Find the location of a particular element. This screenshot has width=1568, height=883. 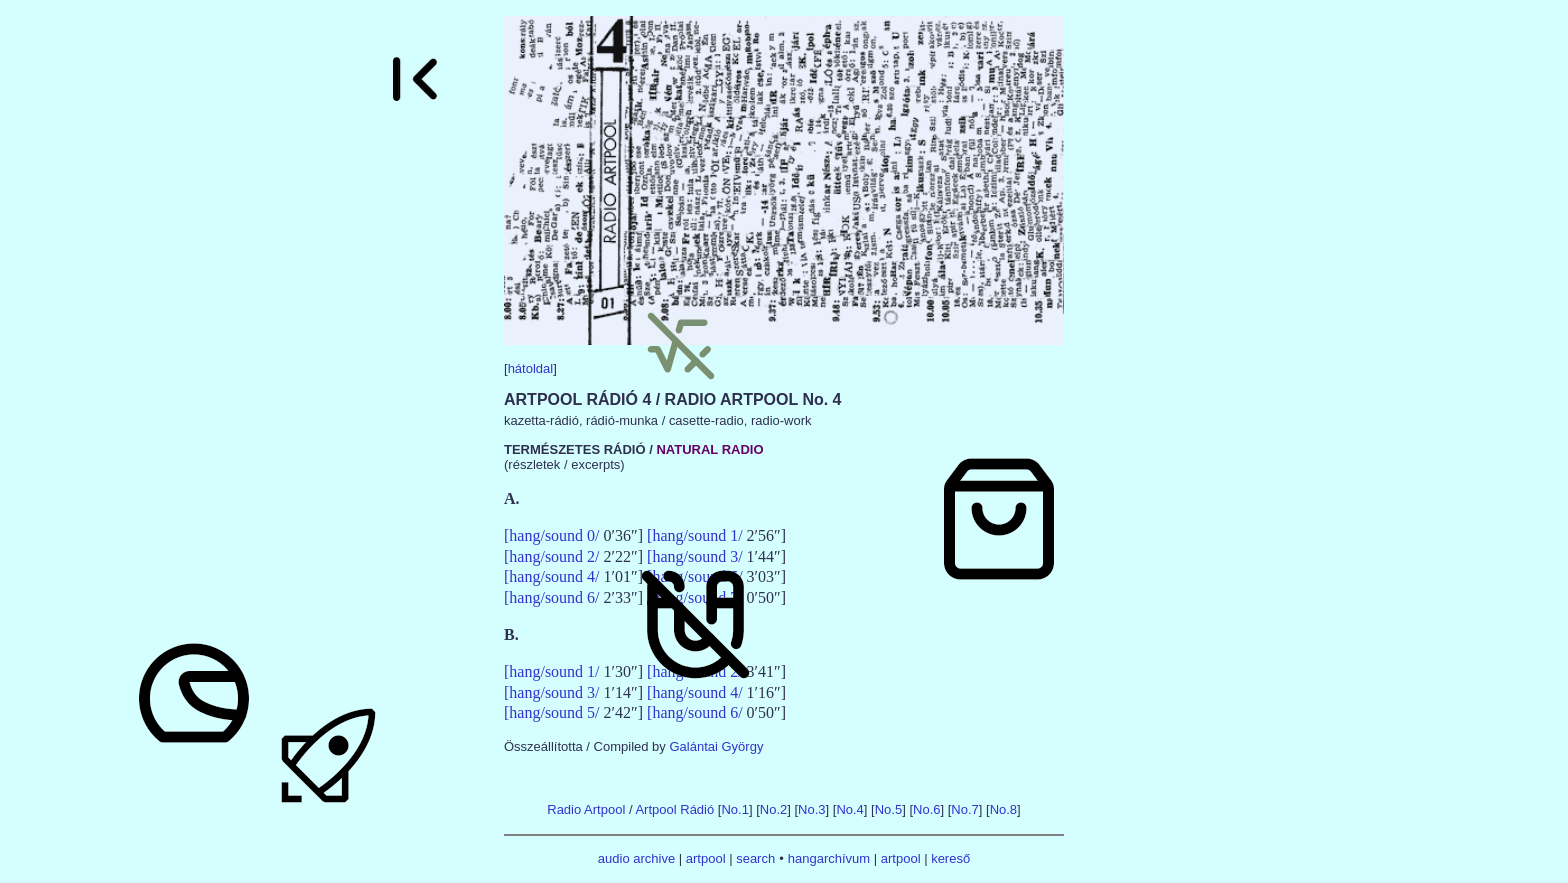

disable magnetic snap or alignment is located at coordinates (695, 624).